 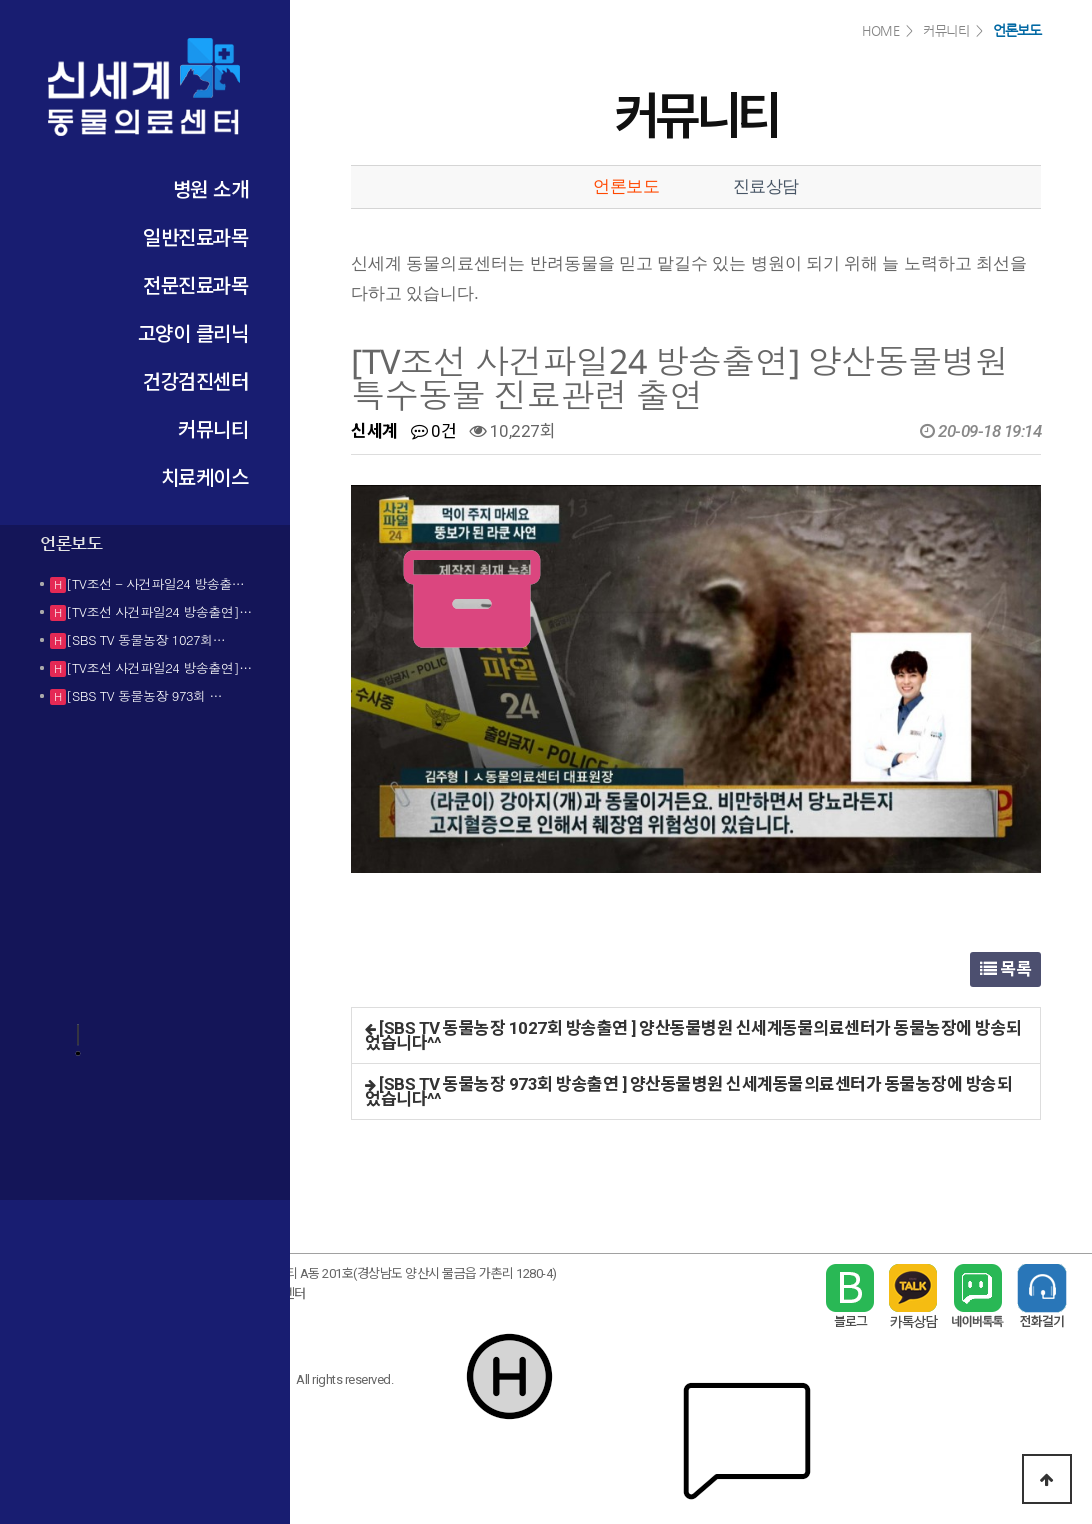 I want to click on archive this item, so click(x=472, y=599).